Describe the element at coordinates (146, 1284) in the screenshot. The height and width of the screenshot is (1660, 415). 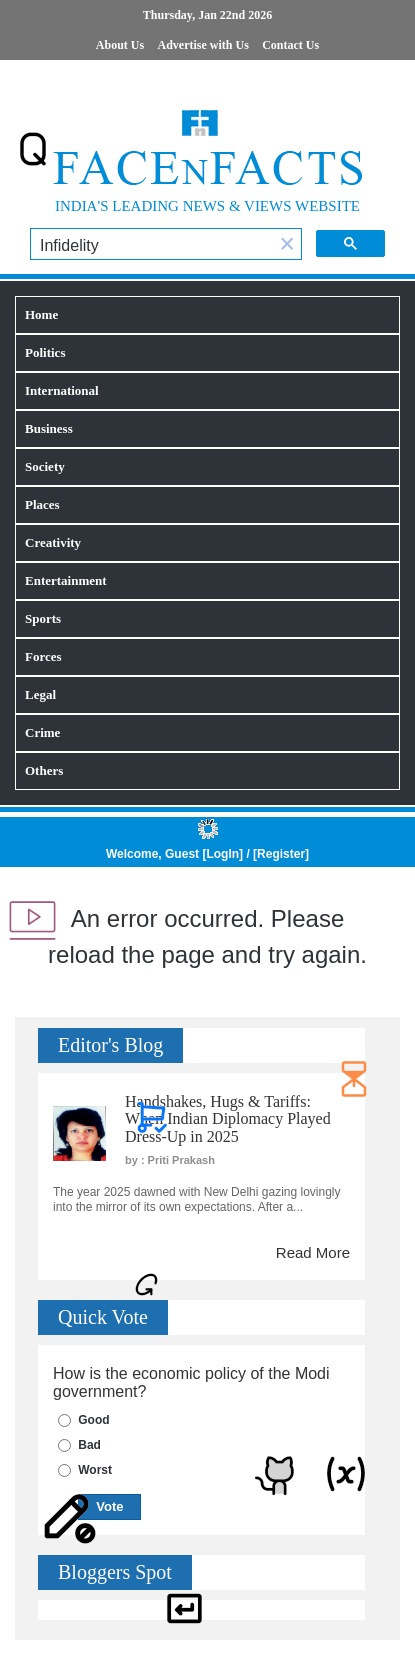
I see `rotate object 360 degrees` at that location.